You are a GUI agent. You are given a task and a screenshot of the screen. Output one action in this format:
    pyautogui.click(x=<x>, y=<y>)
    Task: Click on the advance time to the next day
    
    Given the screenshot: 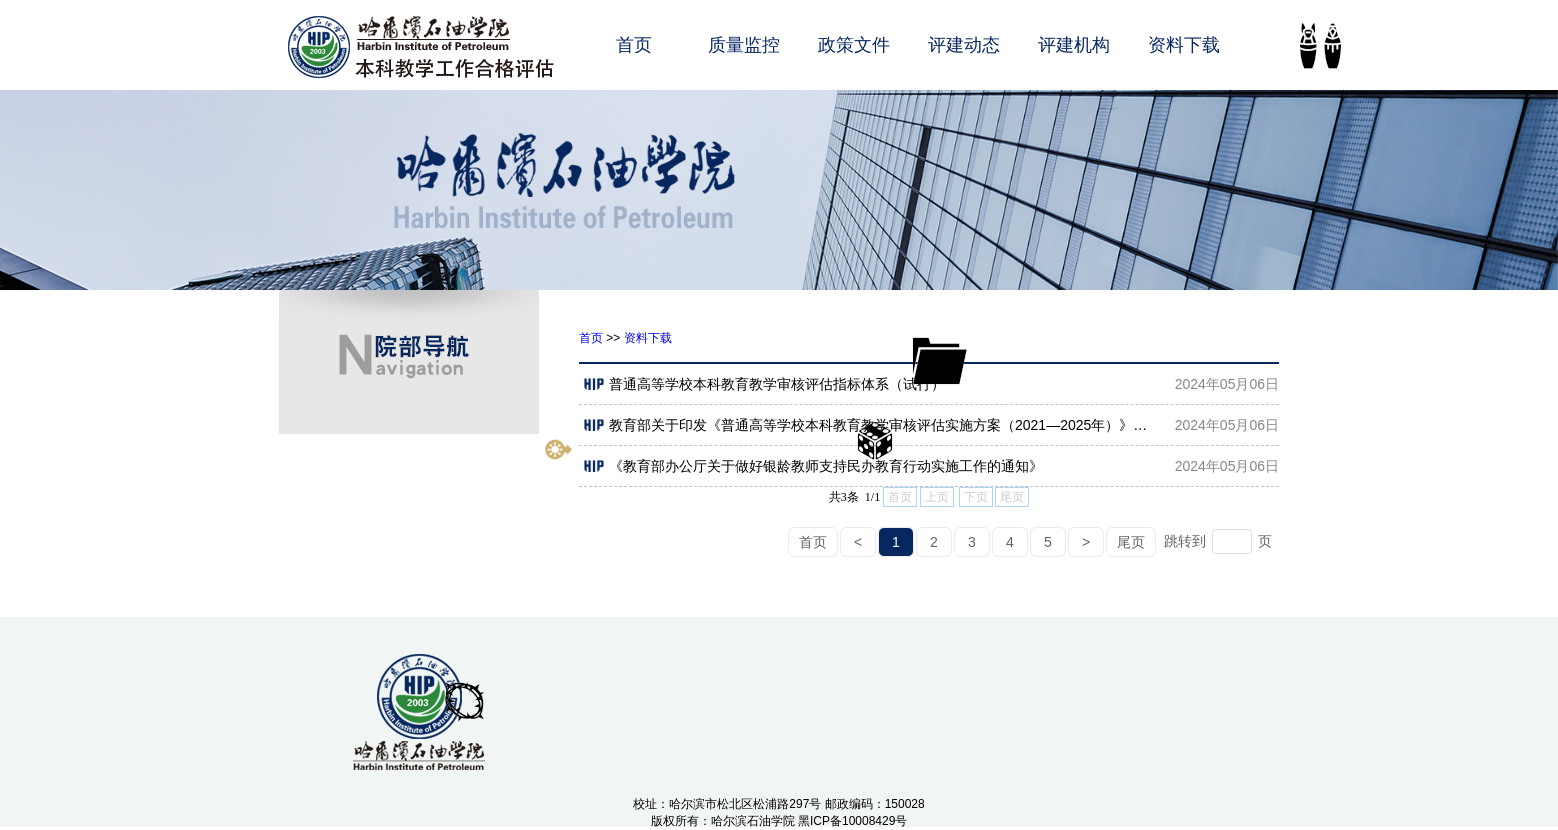 What is the action you would take?
    pyautogui.click(x=558, y=449)
    